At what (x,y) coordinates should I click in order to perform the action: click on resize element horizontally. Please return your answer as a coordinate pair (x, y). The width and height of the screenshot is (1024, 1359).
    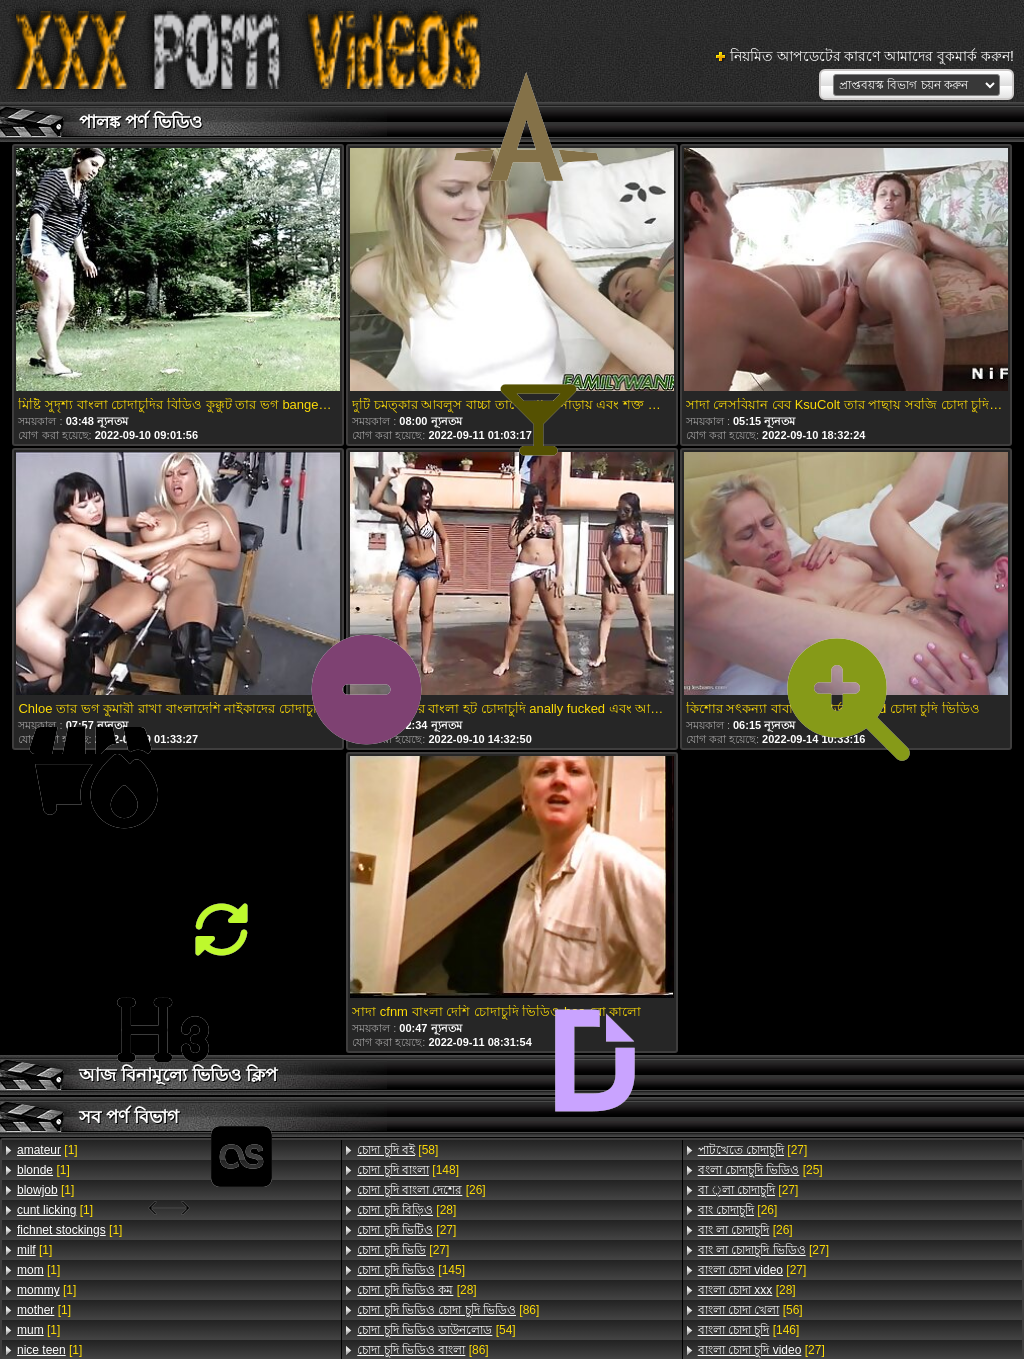
    Looking at the image, I should click on (169, 1208).